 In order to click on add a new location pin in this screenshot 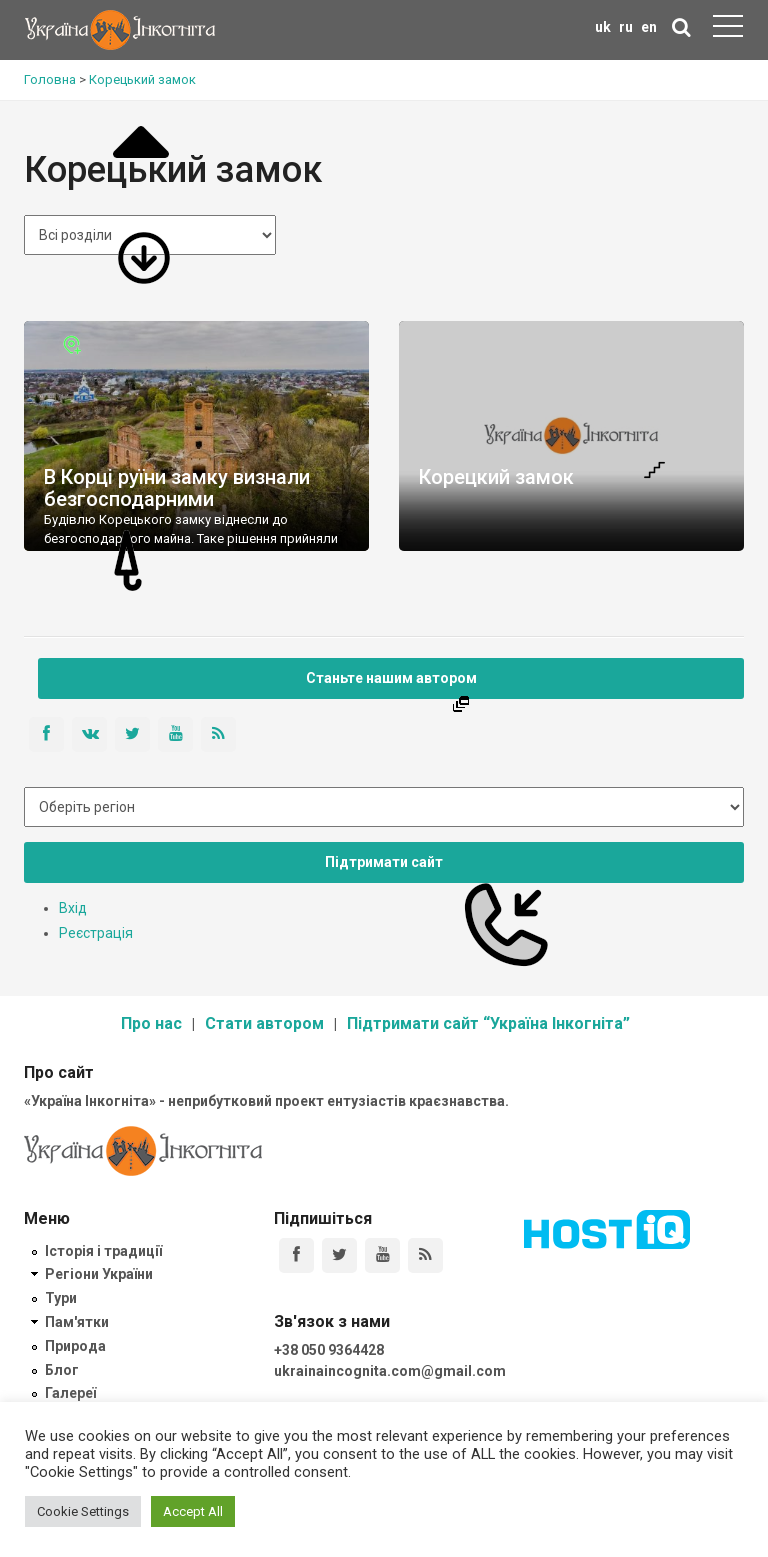, I will do `click(71, 344)`.